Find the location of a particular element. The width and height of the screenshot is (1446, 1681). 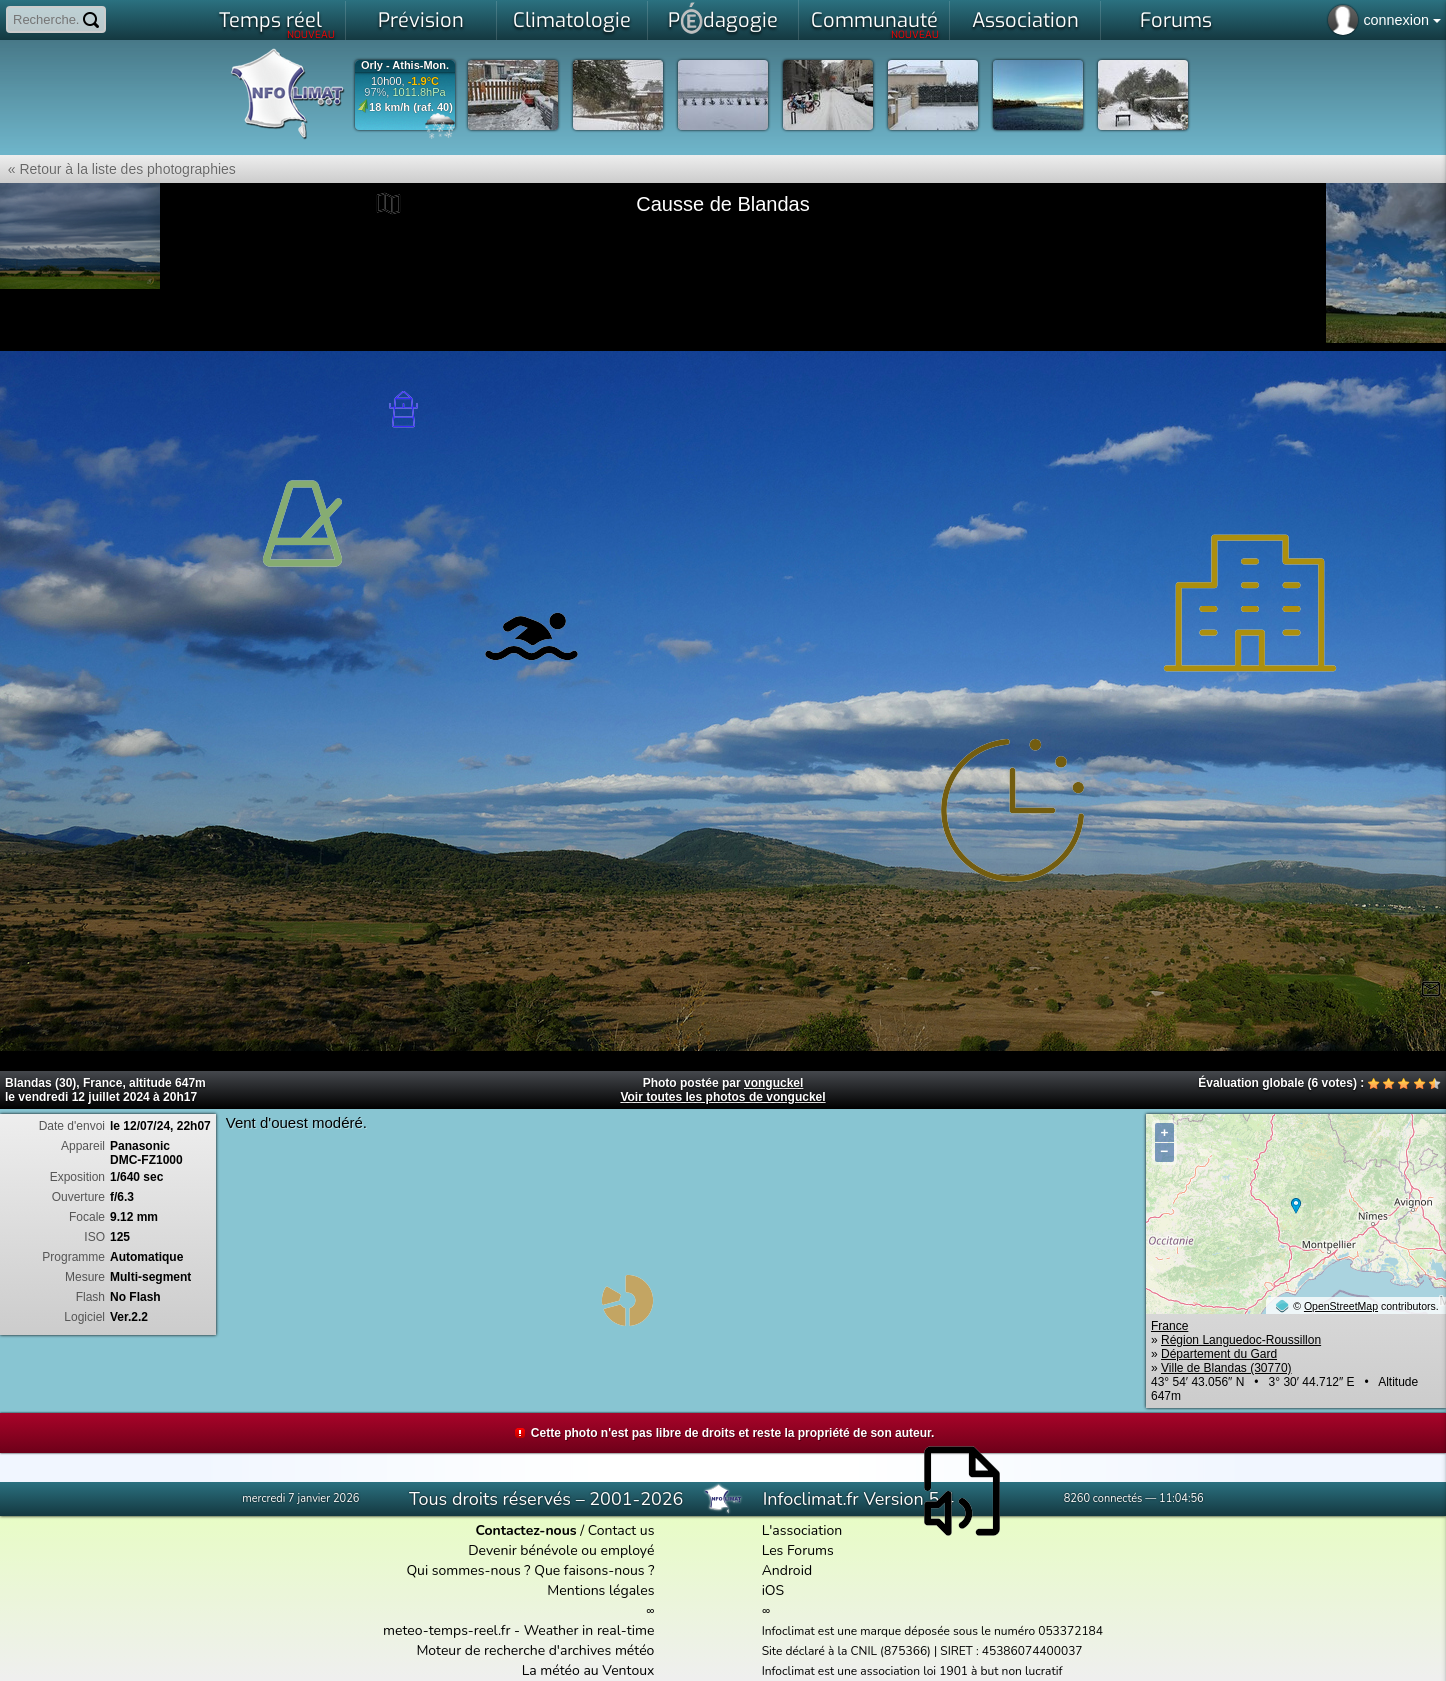

view map or navigation is located at coordinates (388, 203).